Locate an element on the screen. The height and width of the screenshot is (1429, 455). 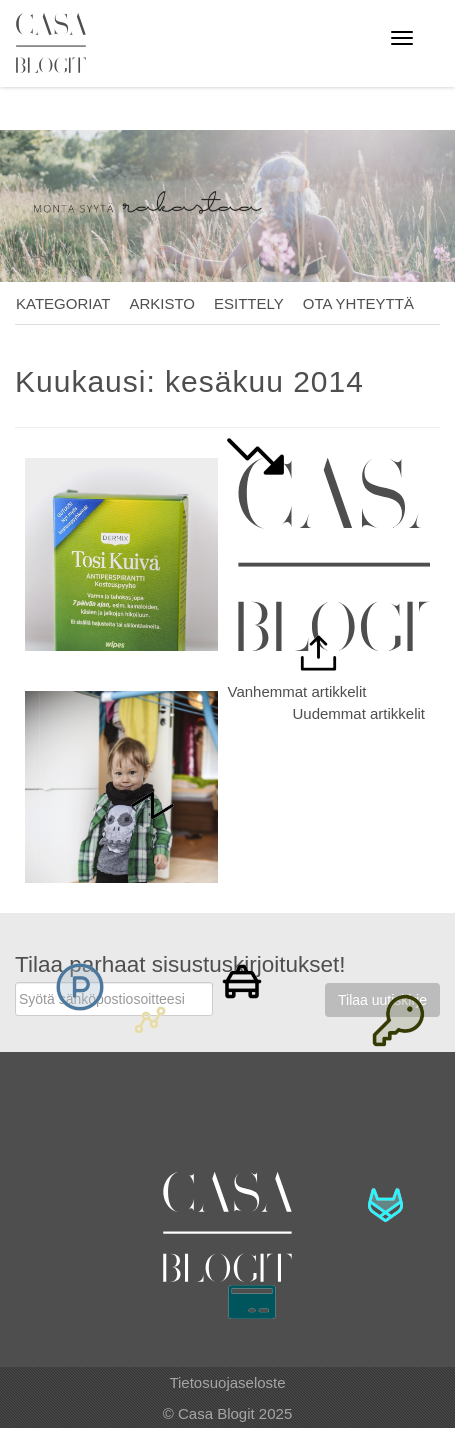
access security or authentication settings is located at coordinates (397, 1021).